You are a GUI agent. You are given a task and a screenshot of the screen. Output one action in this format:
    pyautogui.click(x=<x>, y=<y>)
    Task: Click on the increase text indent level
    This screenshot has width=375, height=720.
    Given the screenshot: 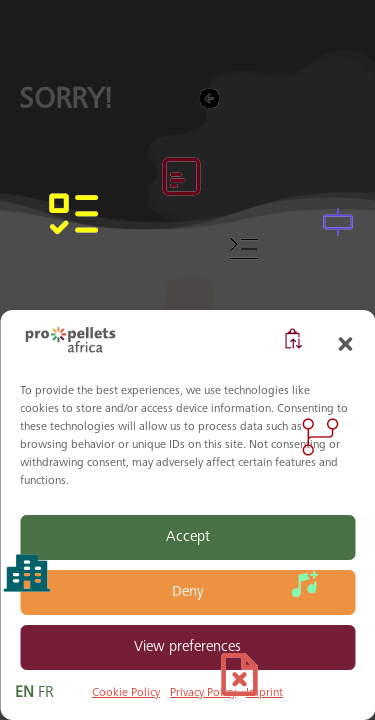 What is the action you would take?
    pyautogui.click(x=244, y=249)
    